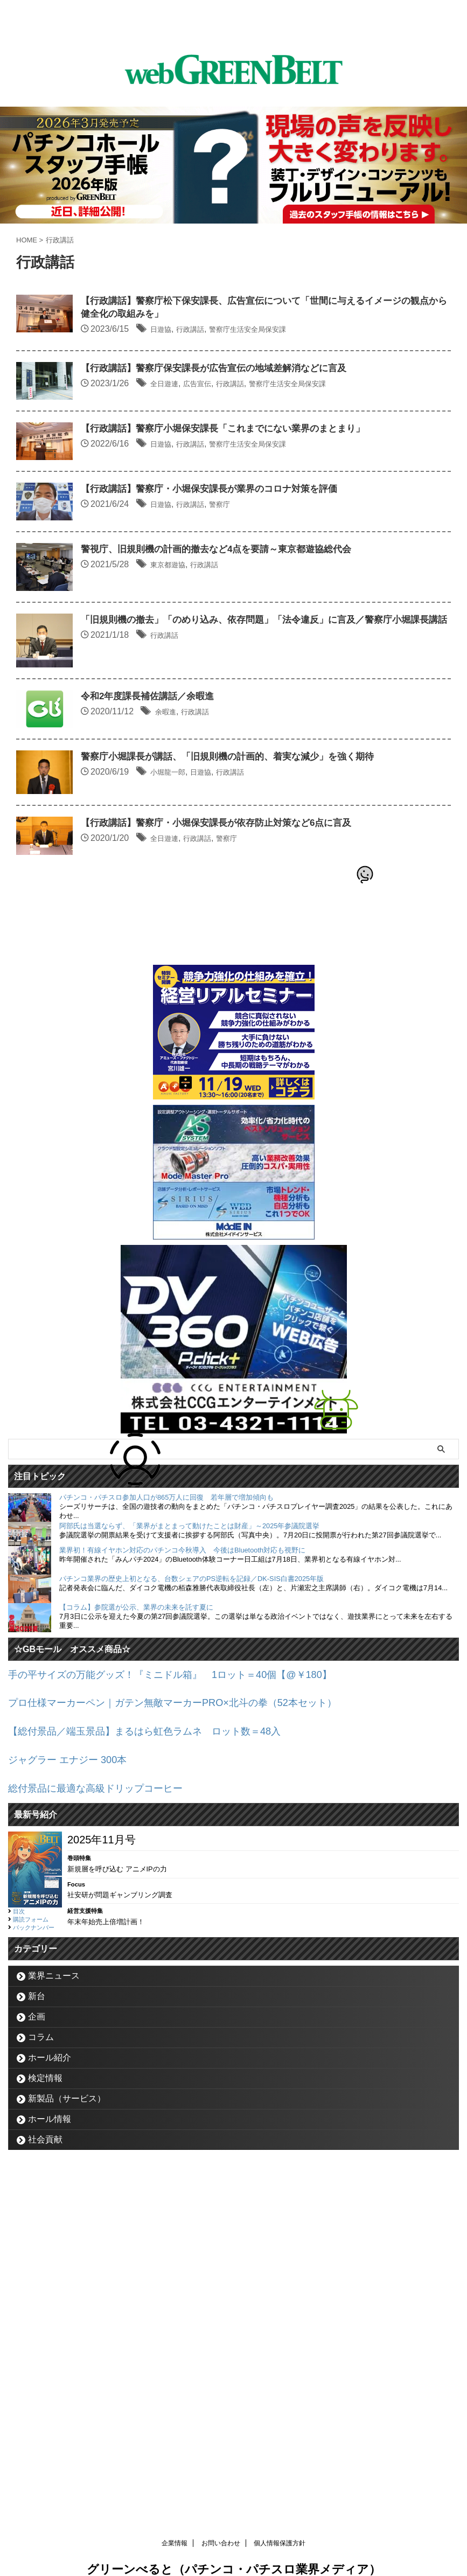 This screenshot has height=2576, width=467. What do you see at coordinates (185, 1082) in the screenshot?
I see `perform division calculation` at bounding box center [185, 1082].